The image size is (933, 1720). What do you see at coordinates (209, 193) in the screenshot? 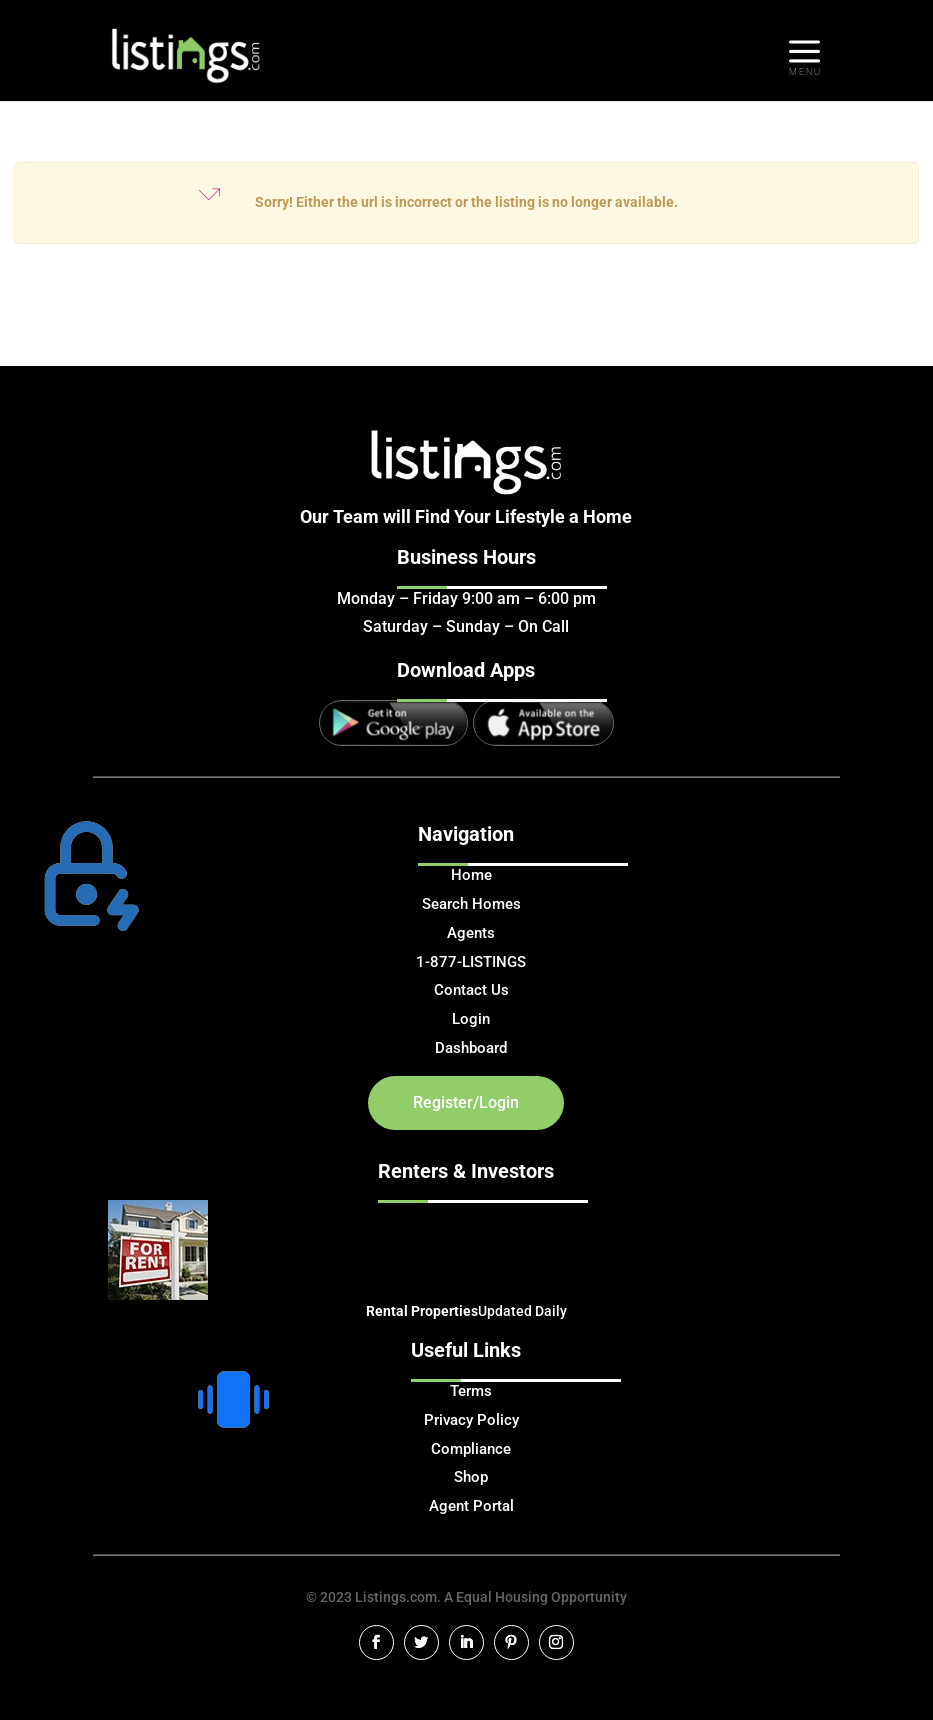
I see `reply to a message` at bounding box center [209, 193].